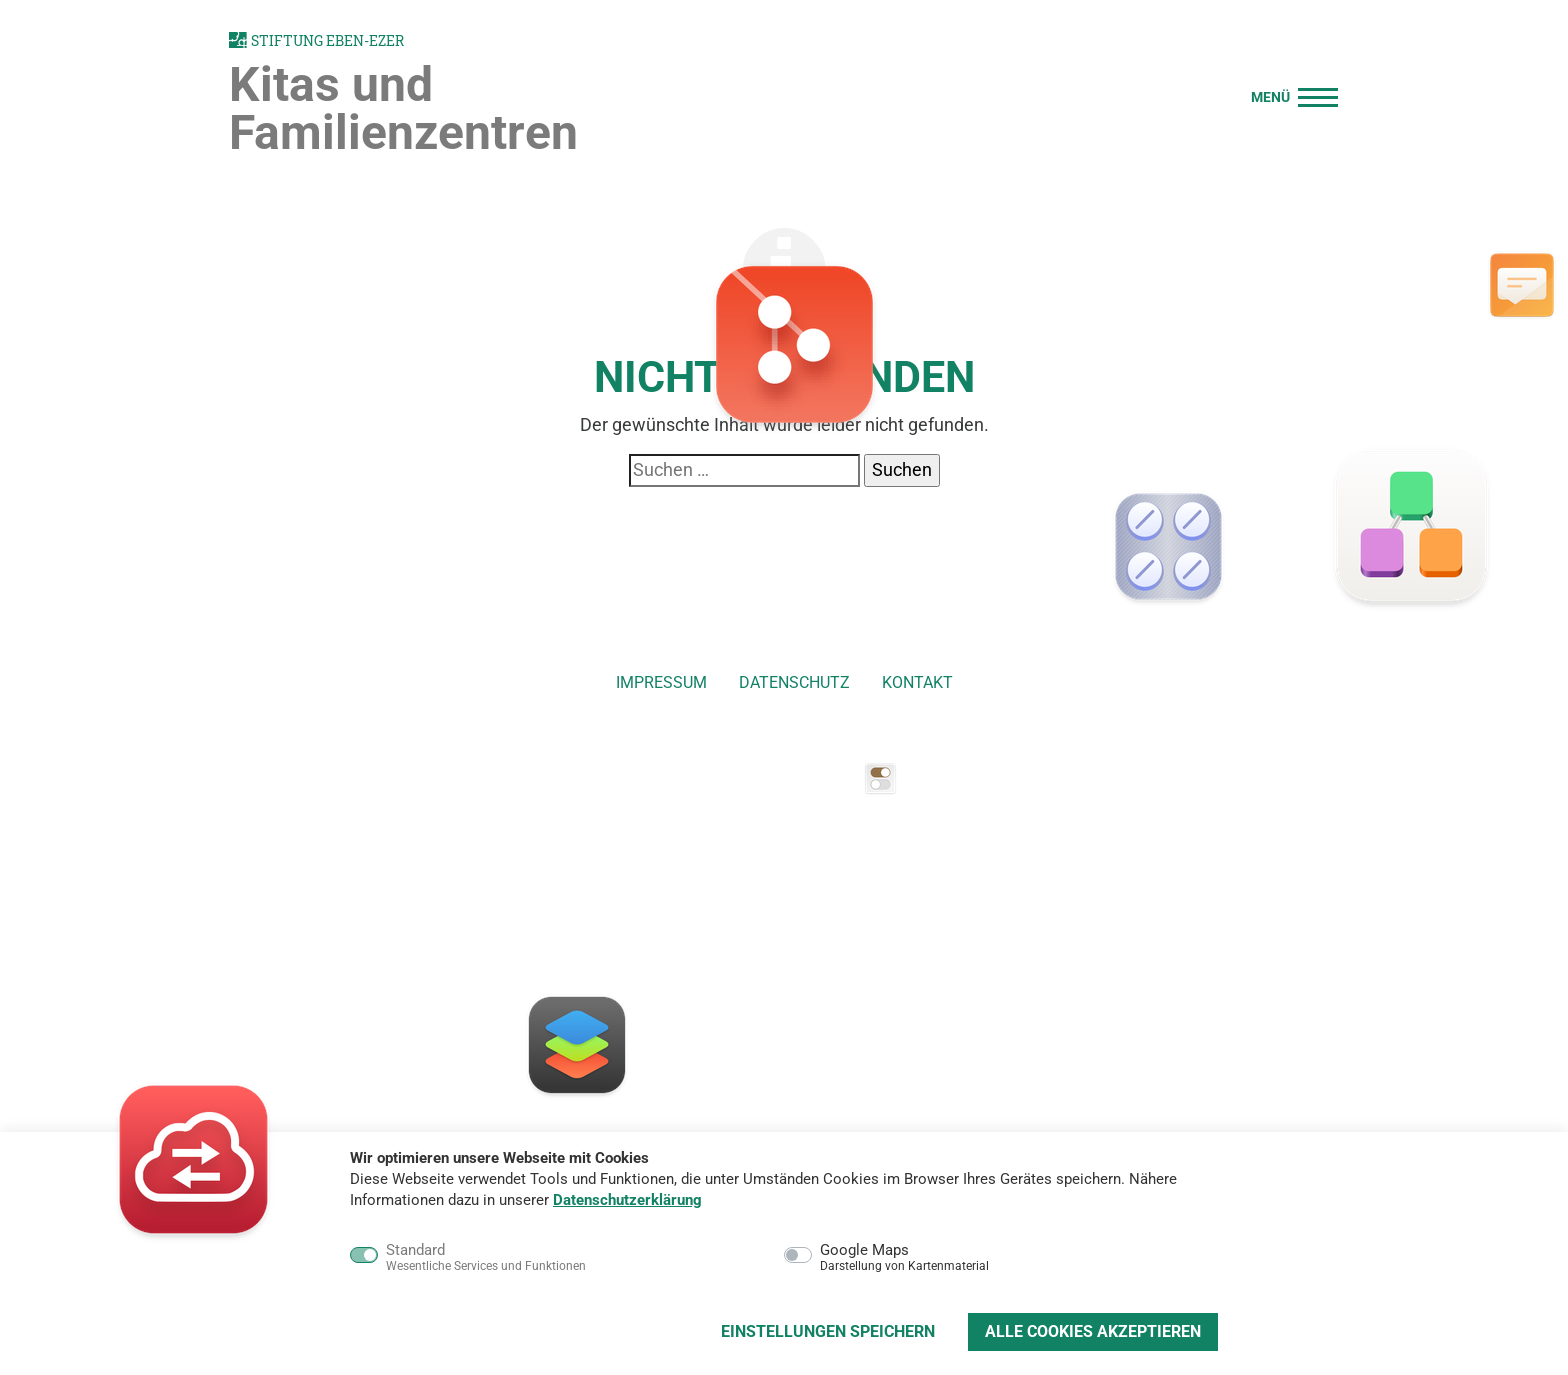 This screenshot has height=1375, width=1568. I want to click on open opensnitch firewall application, so click(193, 1159).